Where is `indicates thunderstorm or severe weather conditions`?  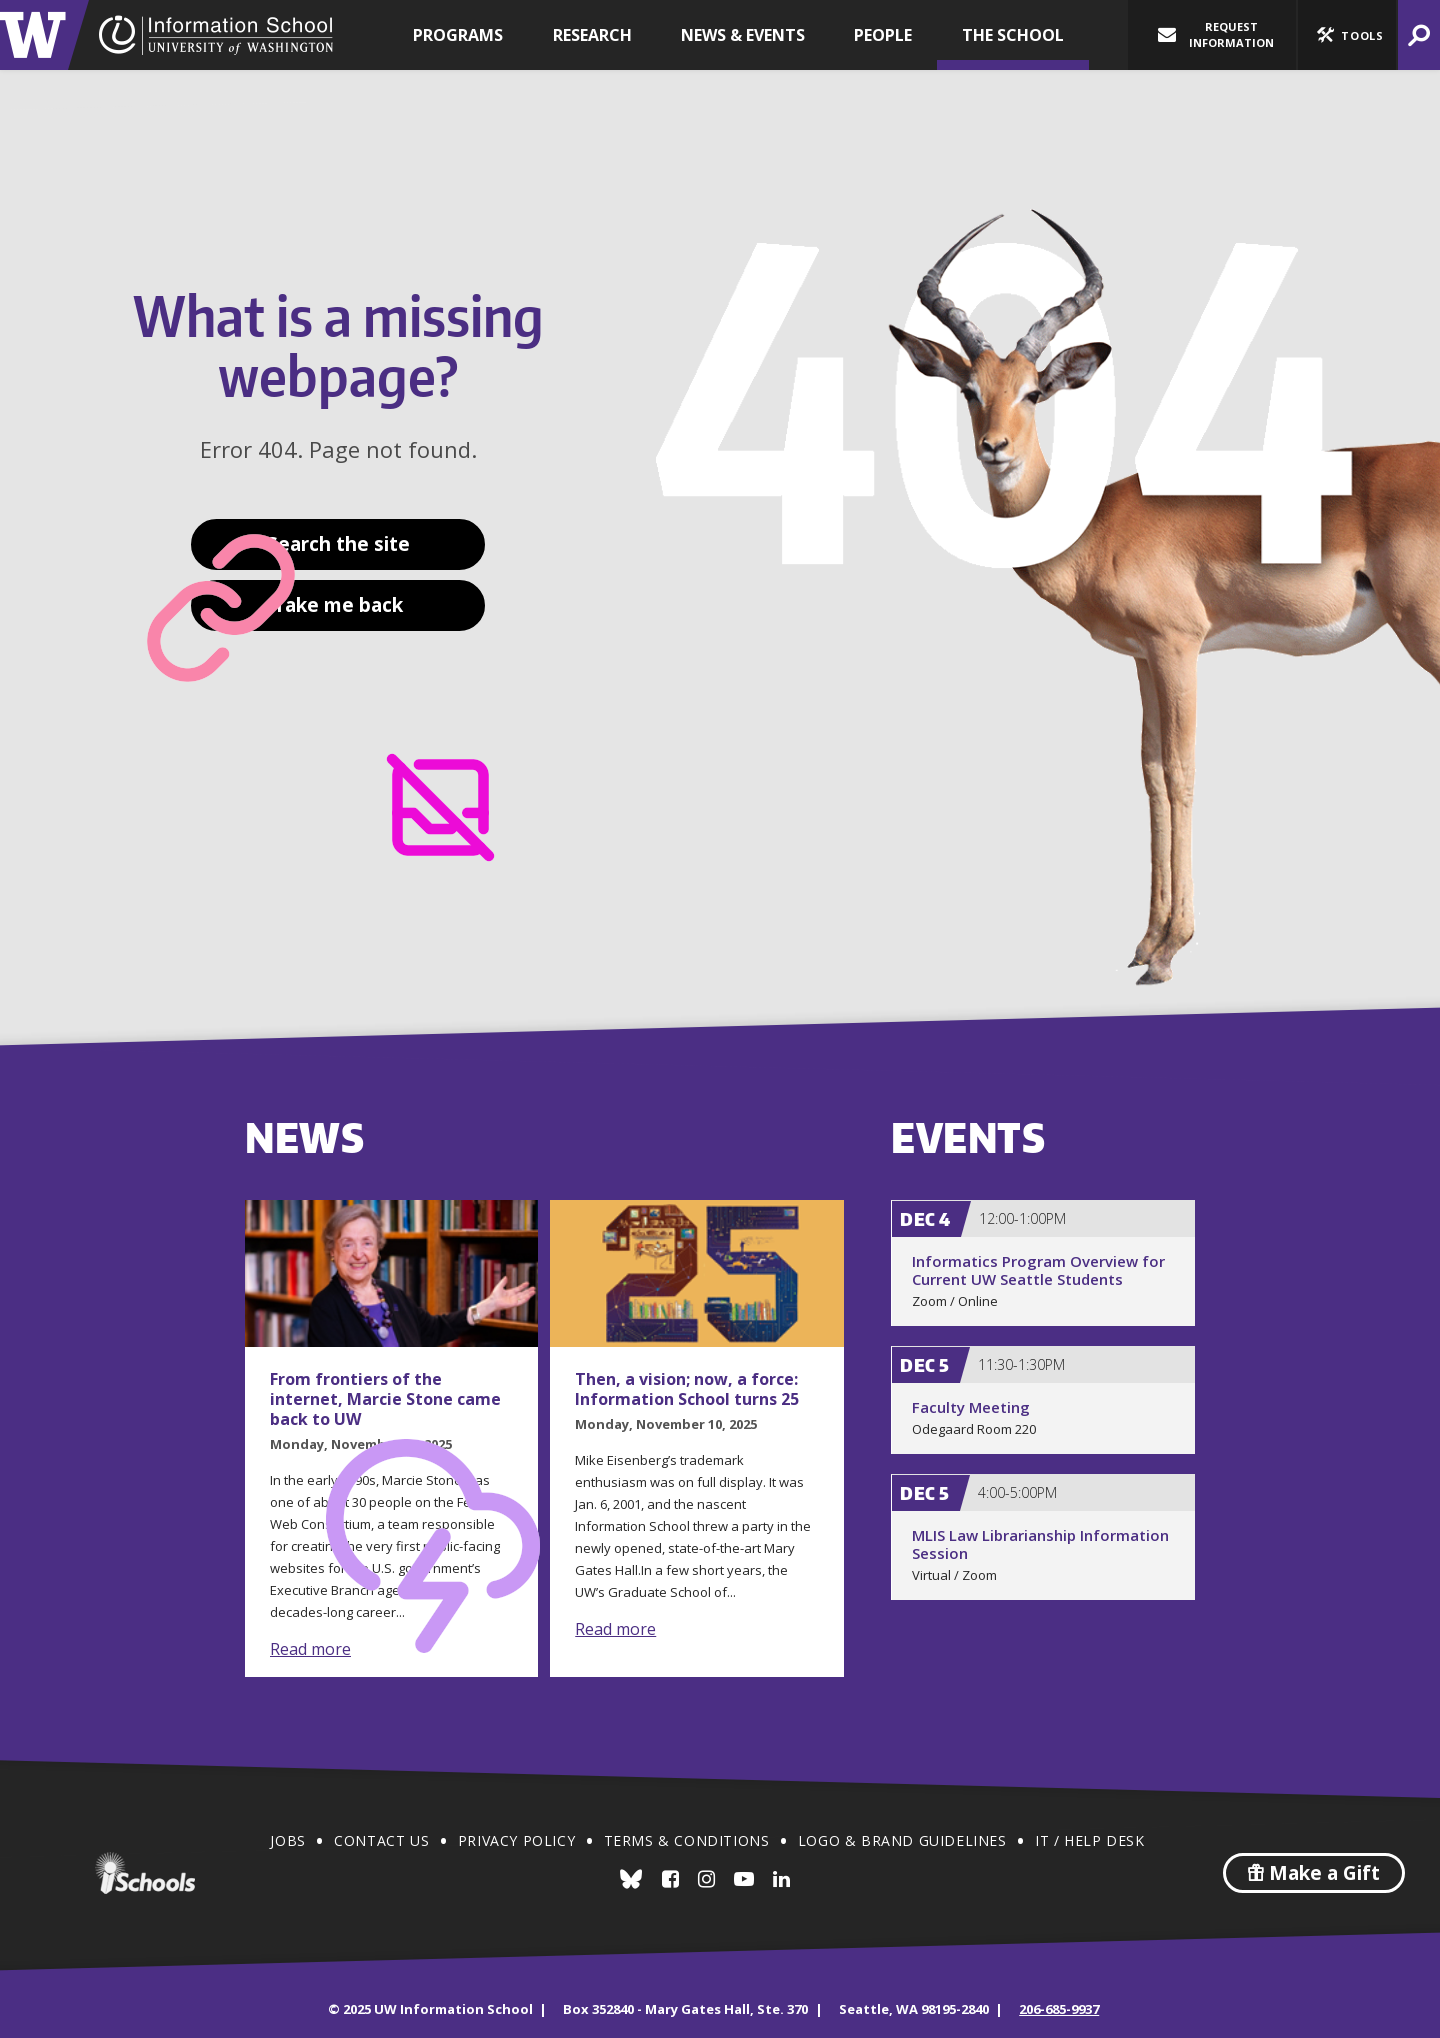
indicates thunderstorm or severe weather conditions is located at coordinates (433, 1546).